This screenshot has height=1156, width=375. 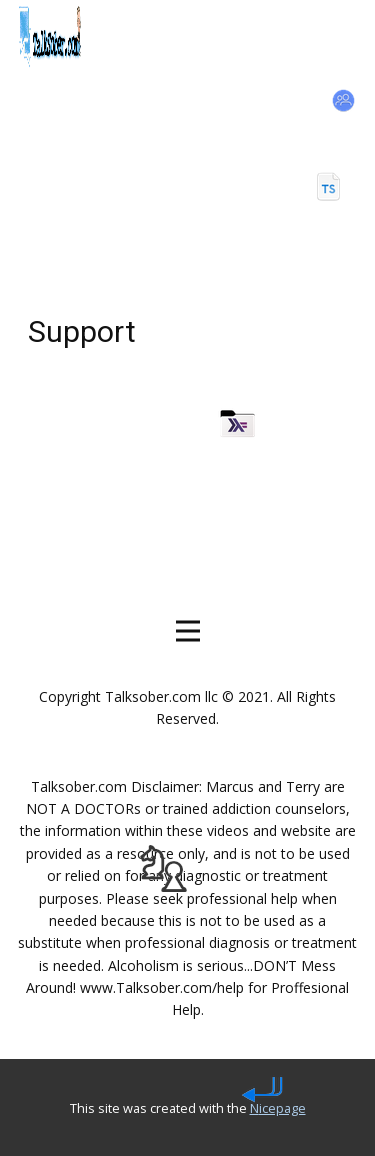 What do you see at coordinates (328, 186) in the screenshot?
I see `a typescript source code file` at bounding box center [328, 186].